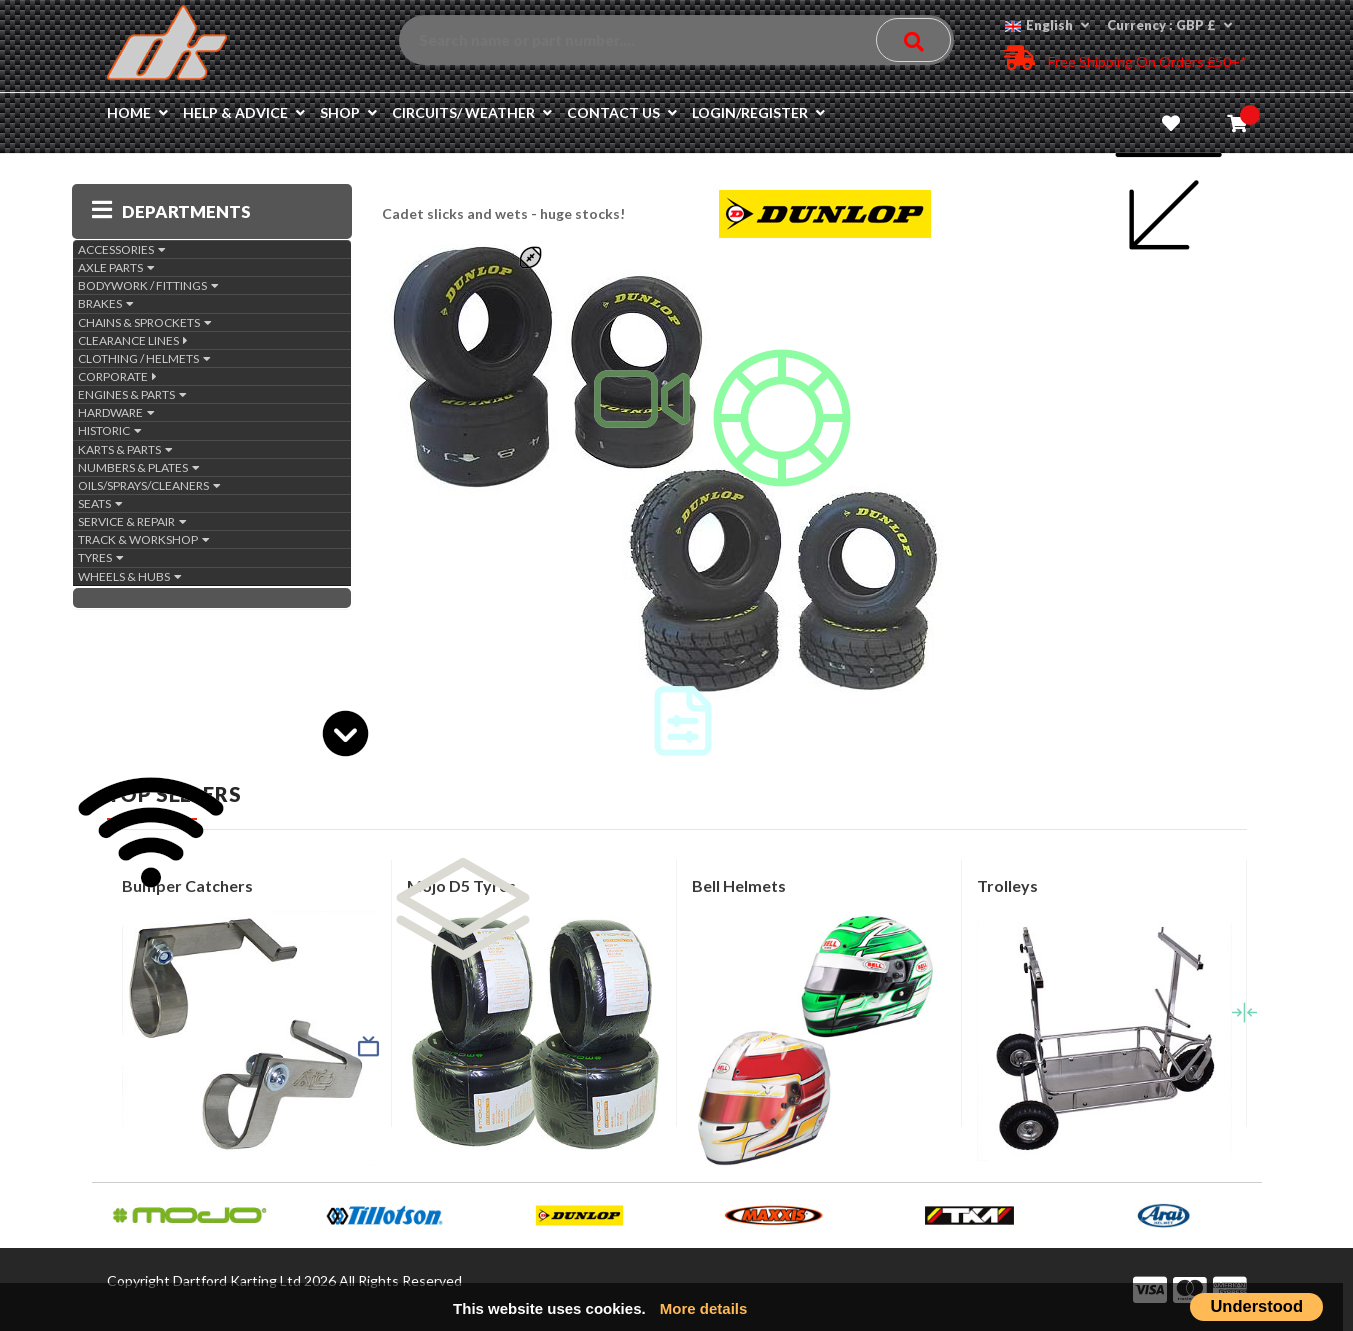 This screenshot has height=1331, width=1353. I want to click on collapse or minimize horizontal content, so click(1244, 1012).